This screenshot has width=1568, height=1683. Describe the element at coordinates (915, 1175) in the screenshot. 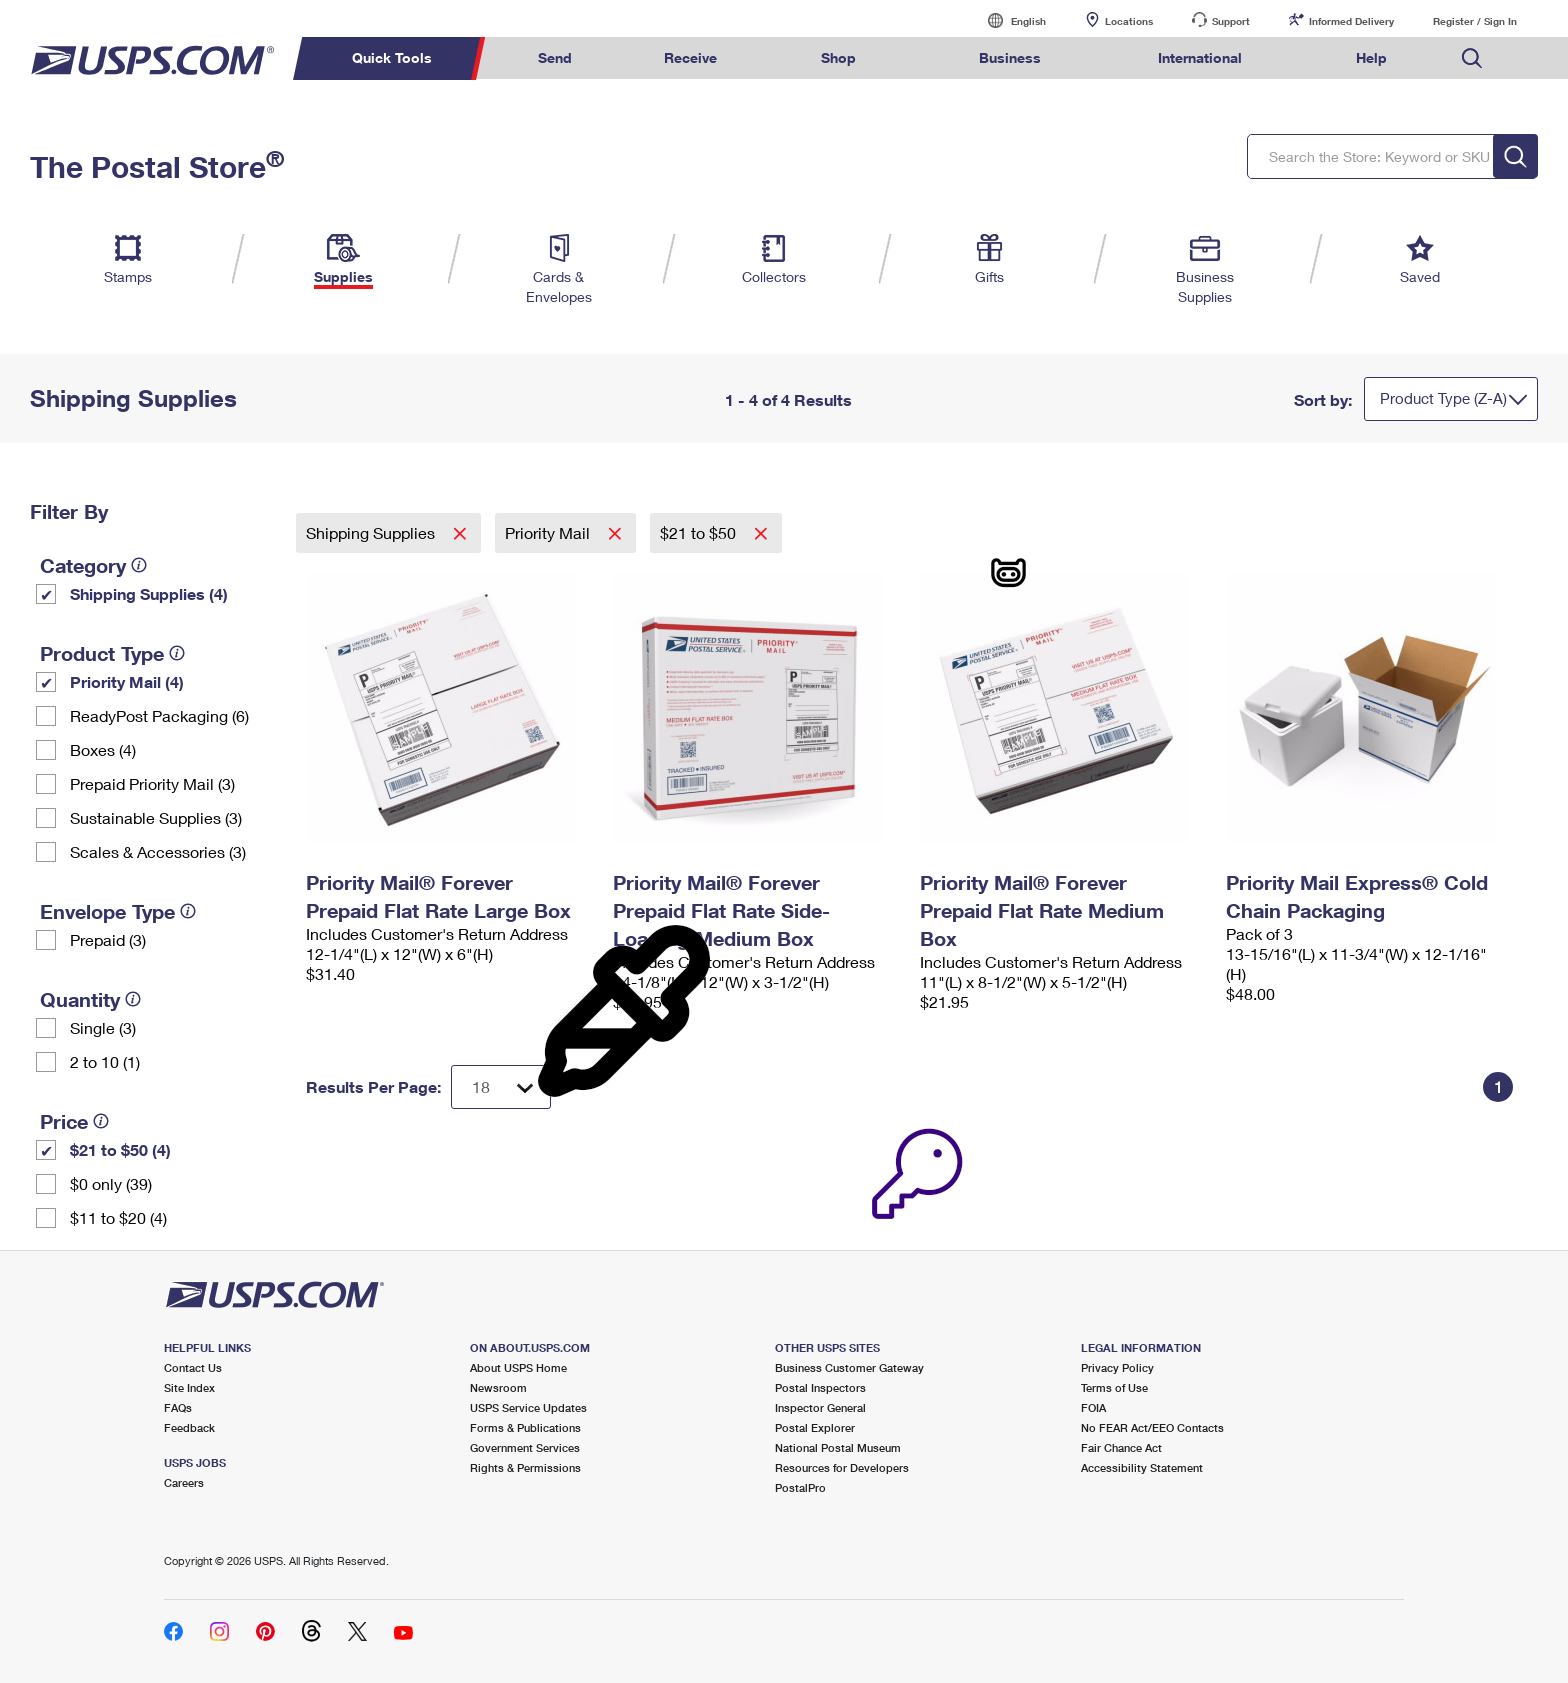

I see `access security or password settings` at that location.